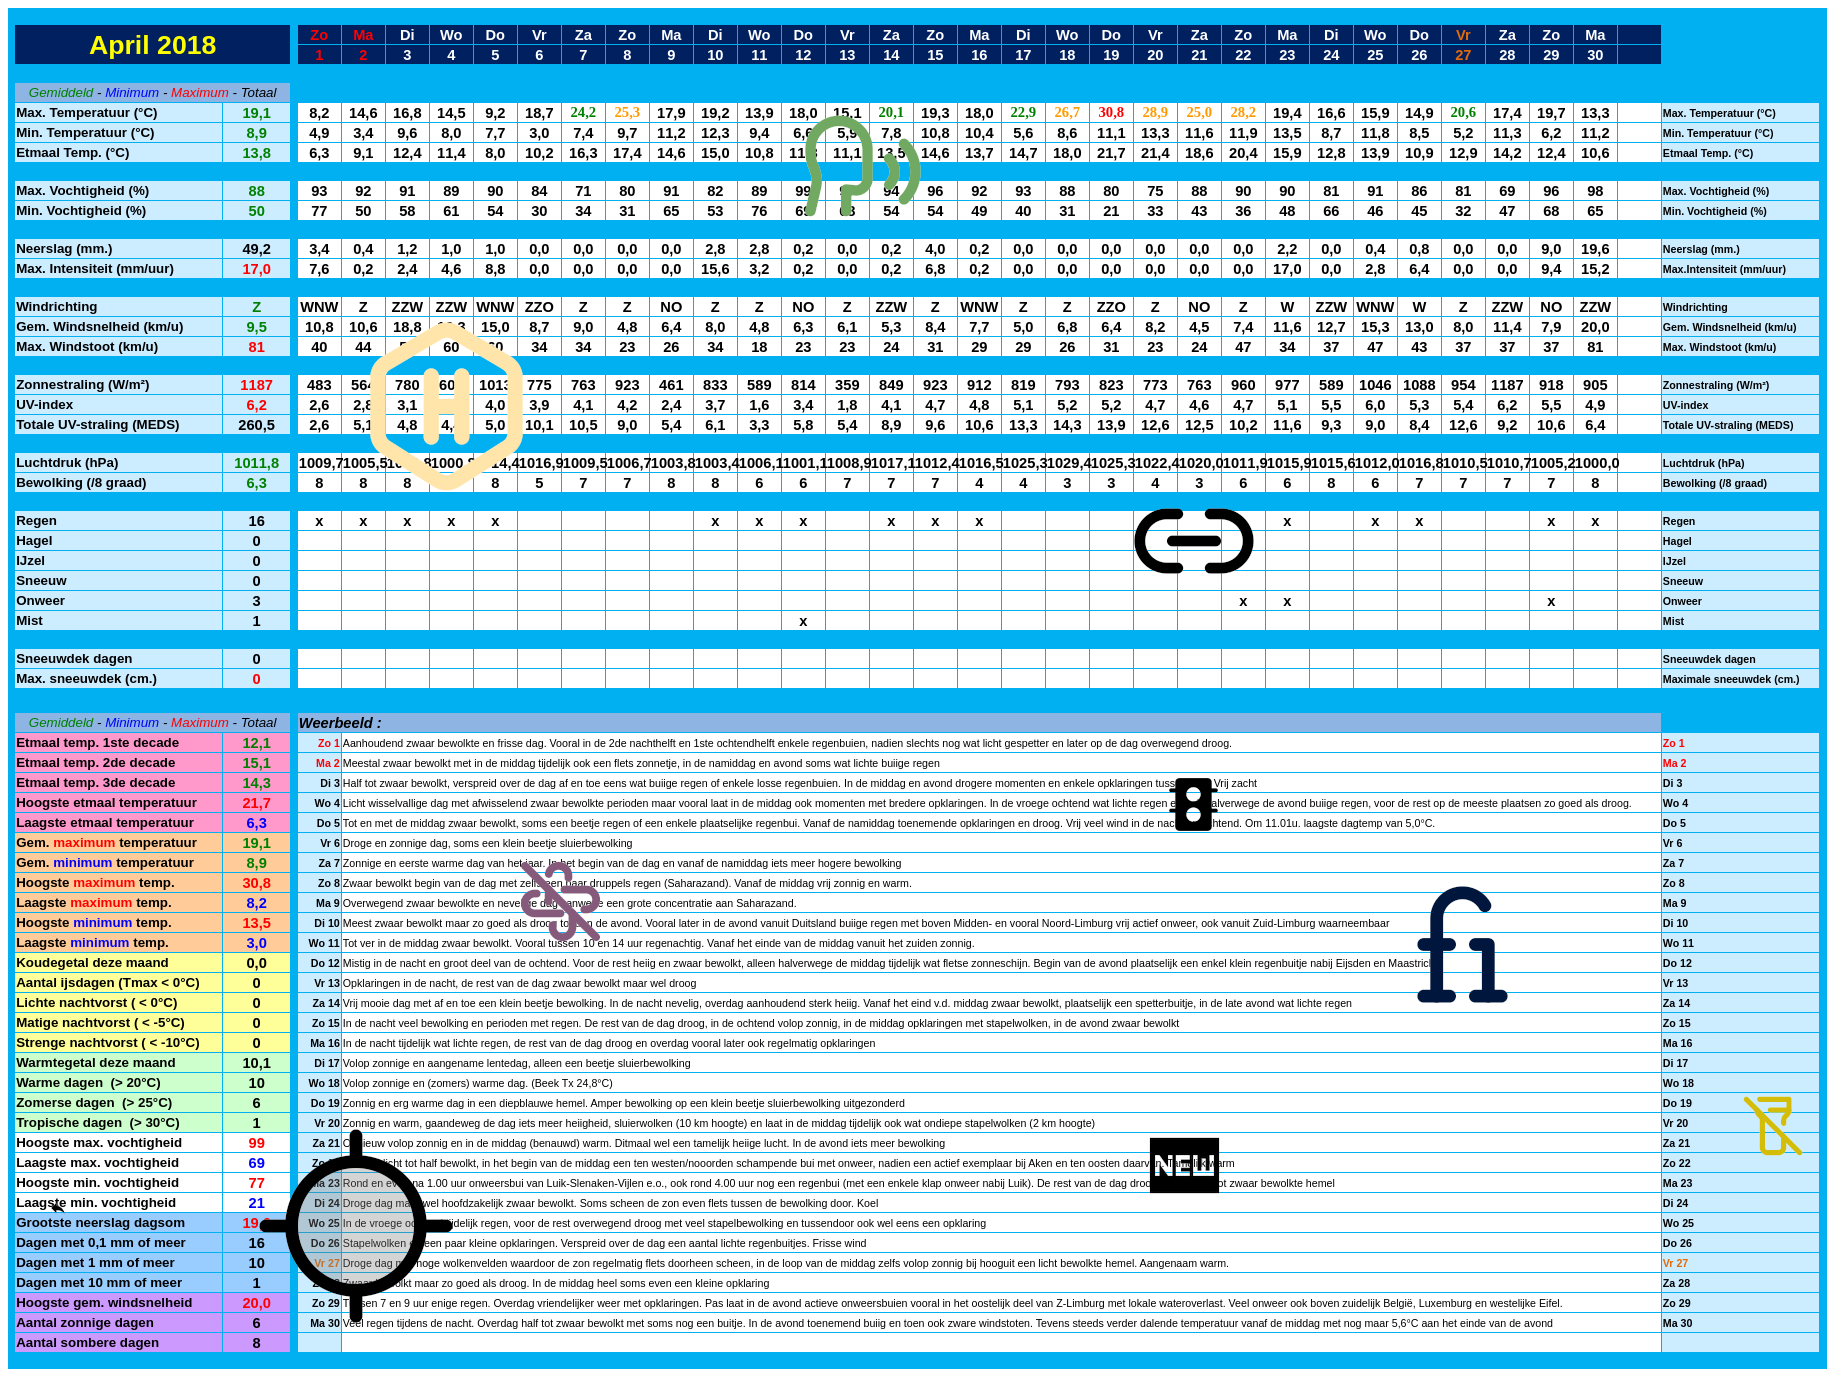 The image size is (1827, 1393). Describe the element at coordinates (446, 406) in the screenshot. I see `indicates a hospital or medical facility` at that location.